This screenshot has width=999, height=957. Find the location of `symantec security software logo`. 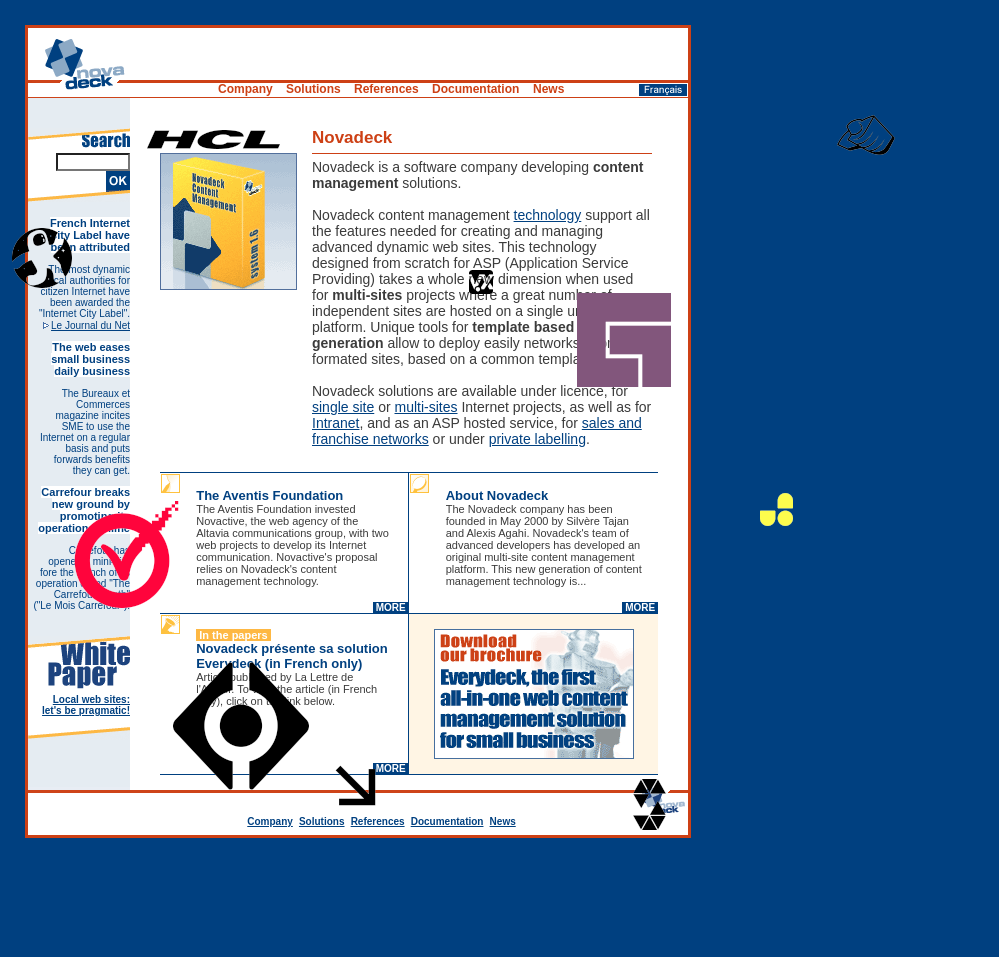

symantec security software logo is located at coordinates (126, 554).